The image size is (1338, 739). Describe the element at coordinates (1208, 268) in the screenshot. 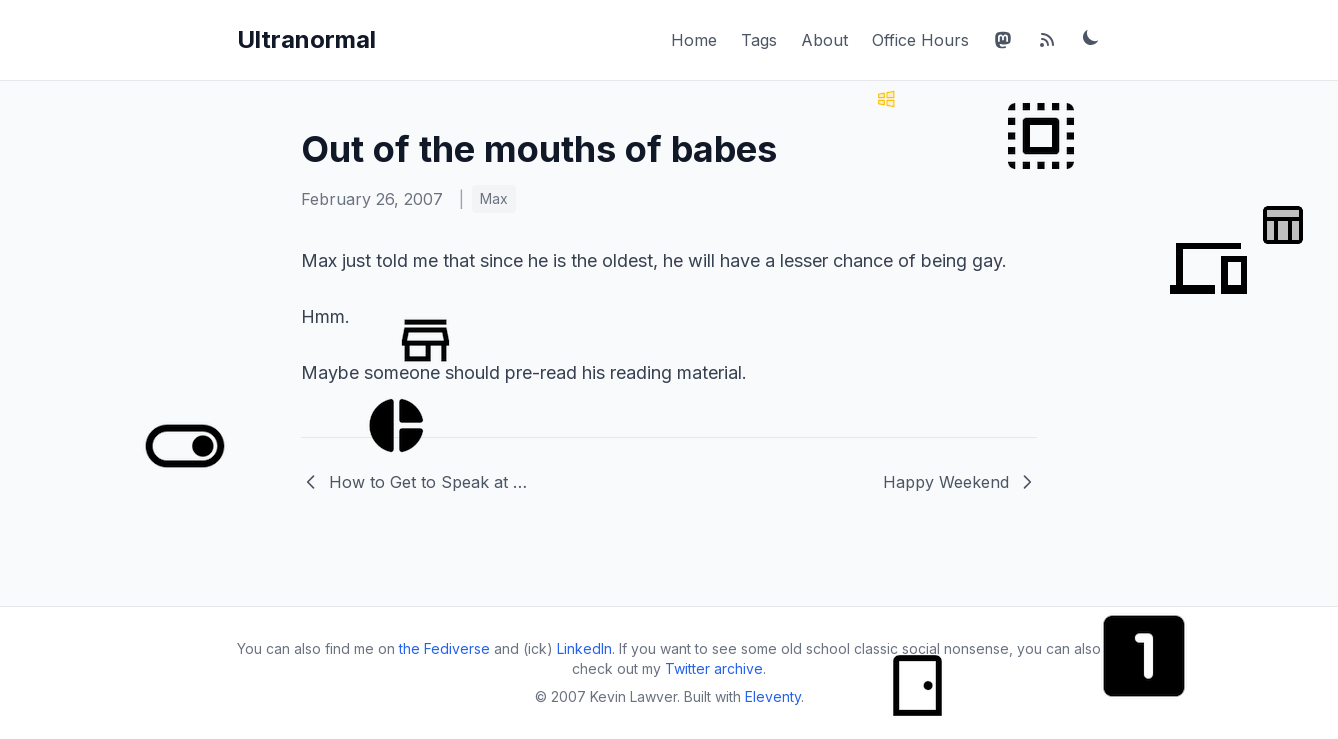

I see `view connected devices` at that location.